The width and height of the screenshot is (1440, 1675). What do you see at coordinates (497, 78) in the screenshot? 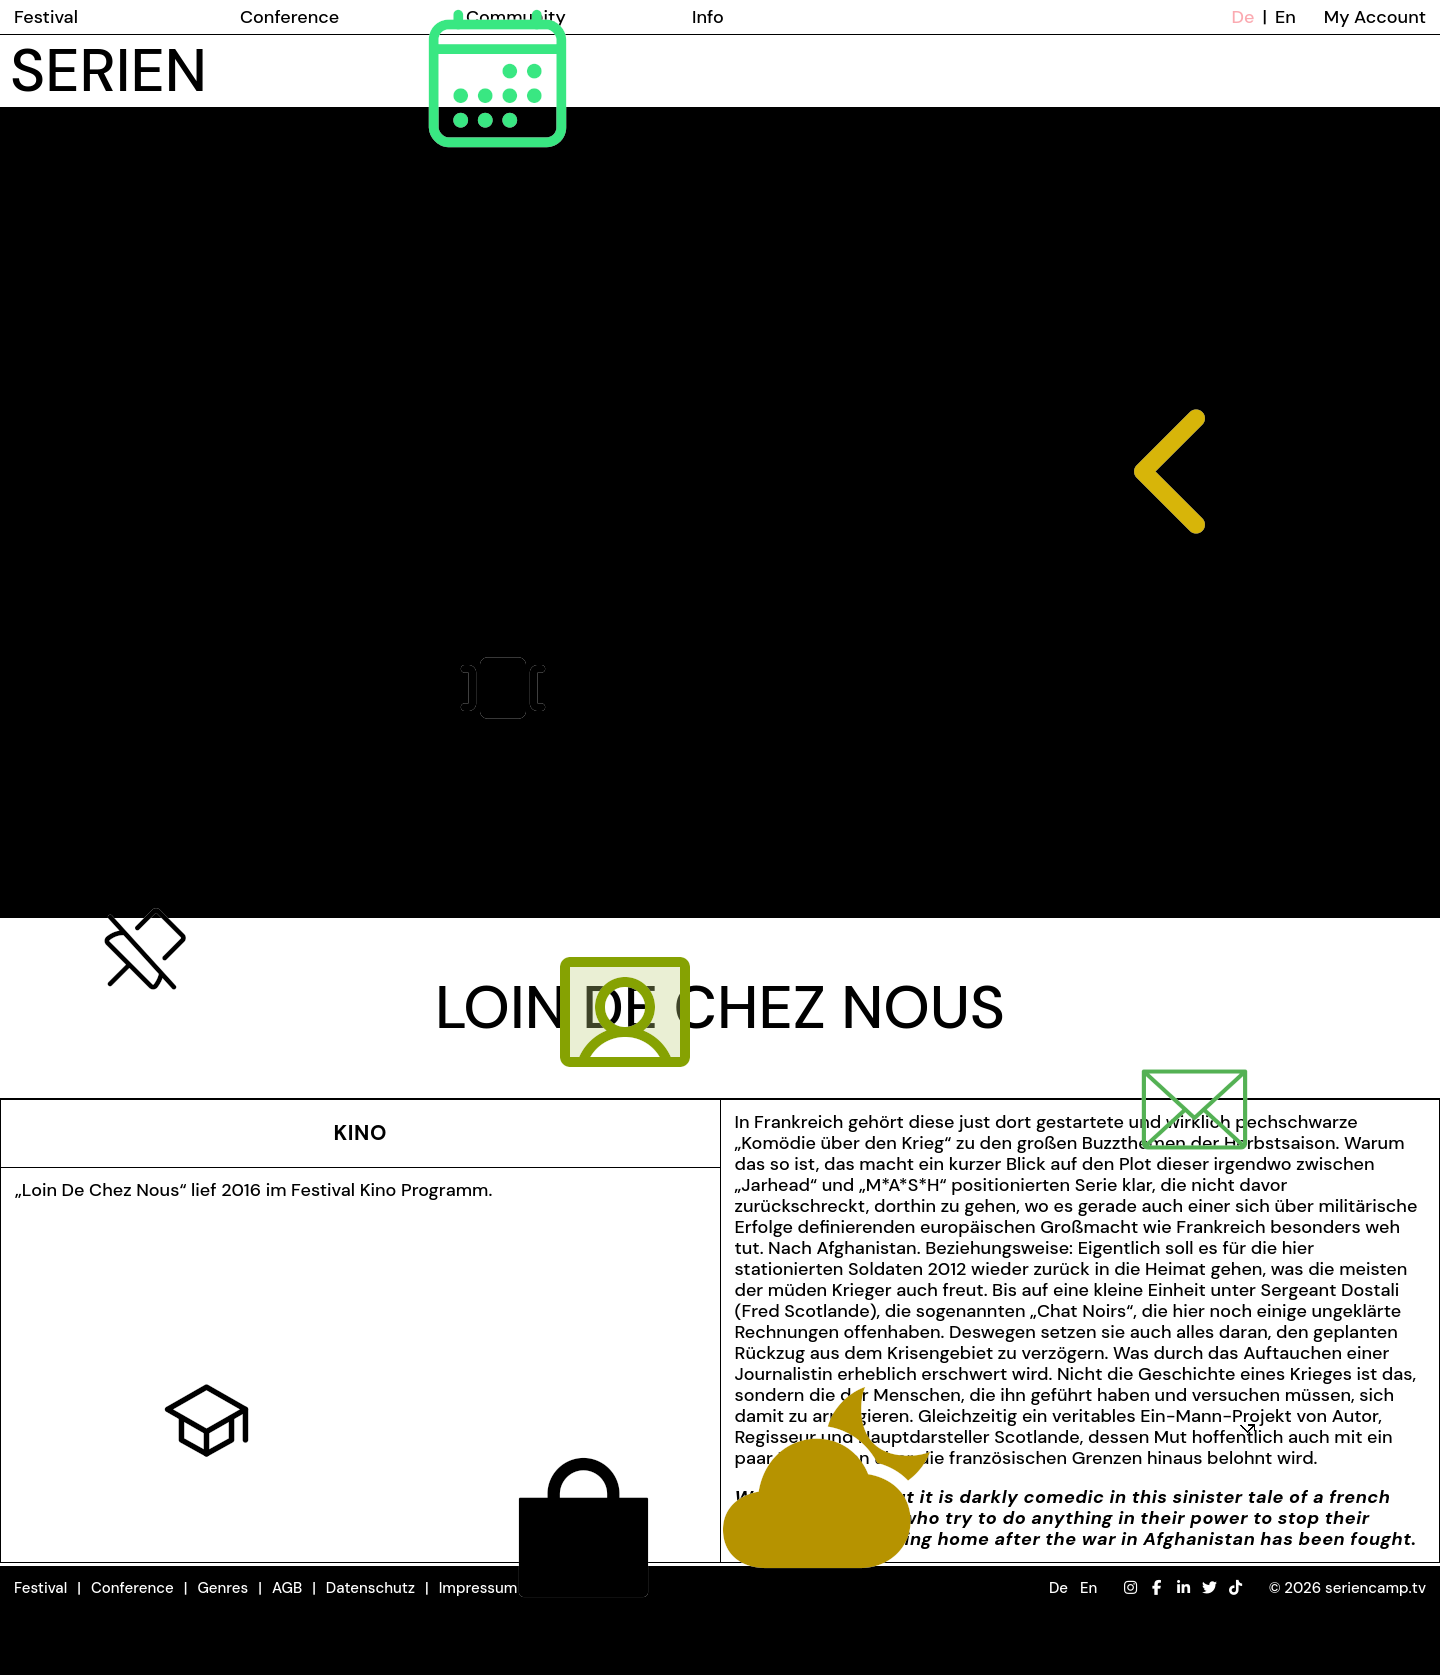
I see `view or open the calendar` at bounding box center [497, 78].